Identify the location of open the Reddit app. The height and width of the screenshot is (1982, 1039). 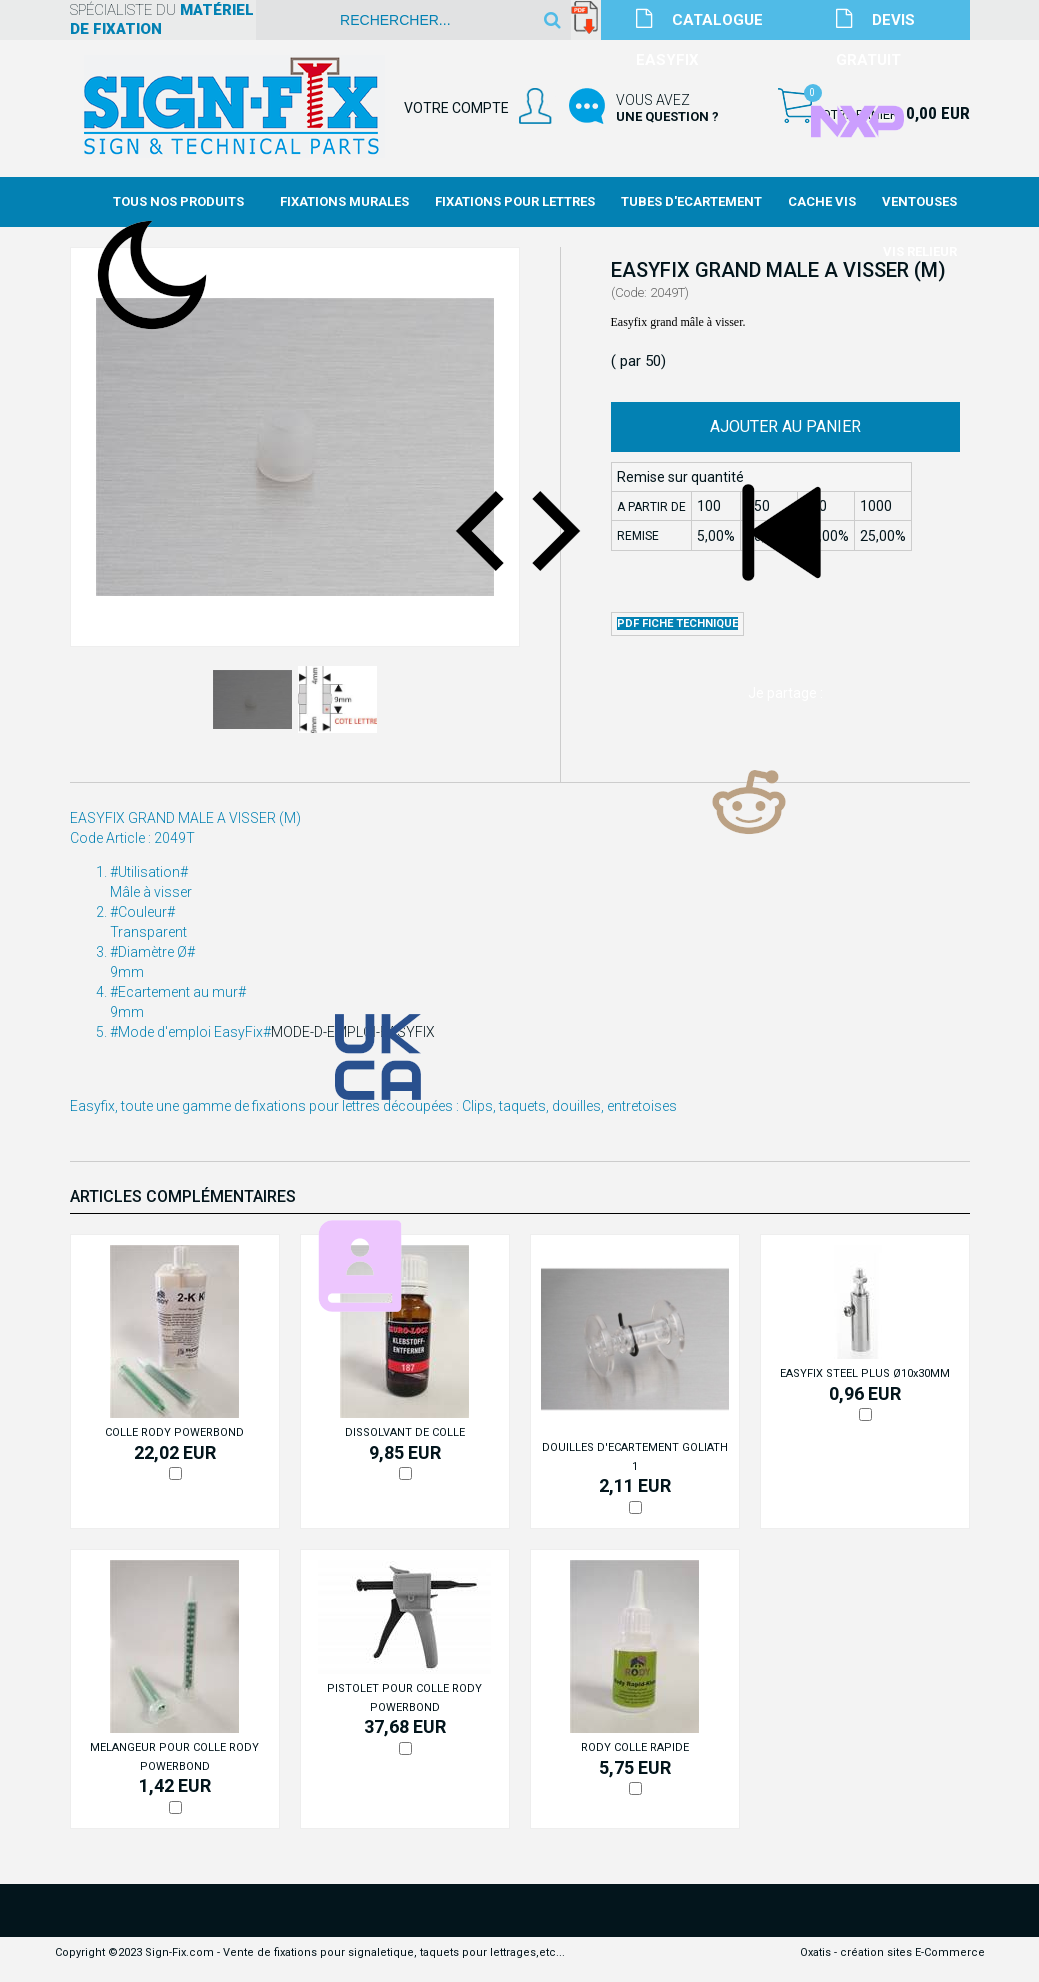
(749, 801).